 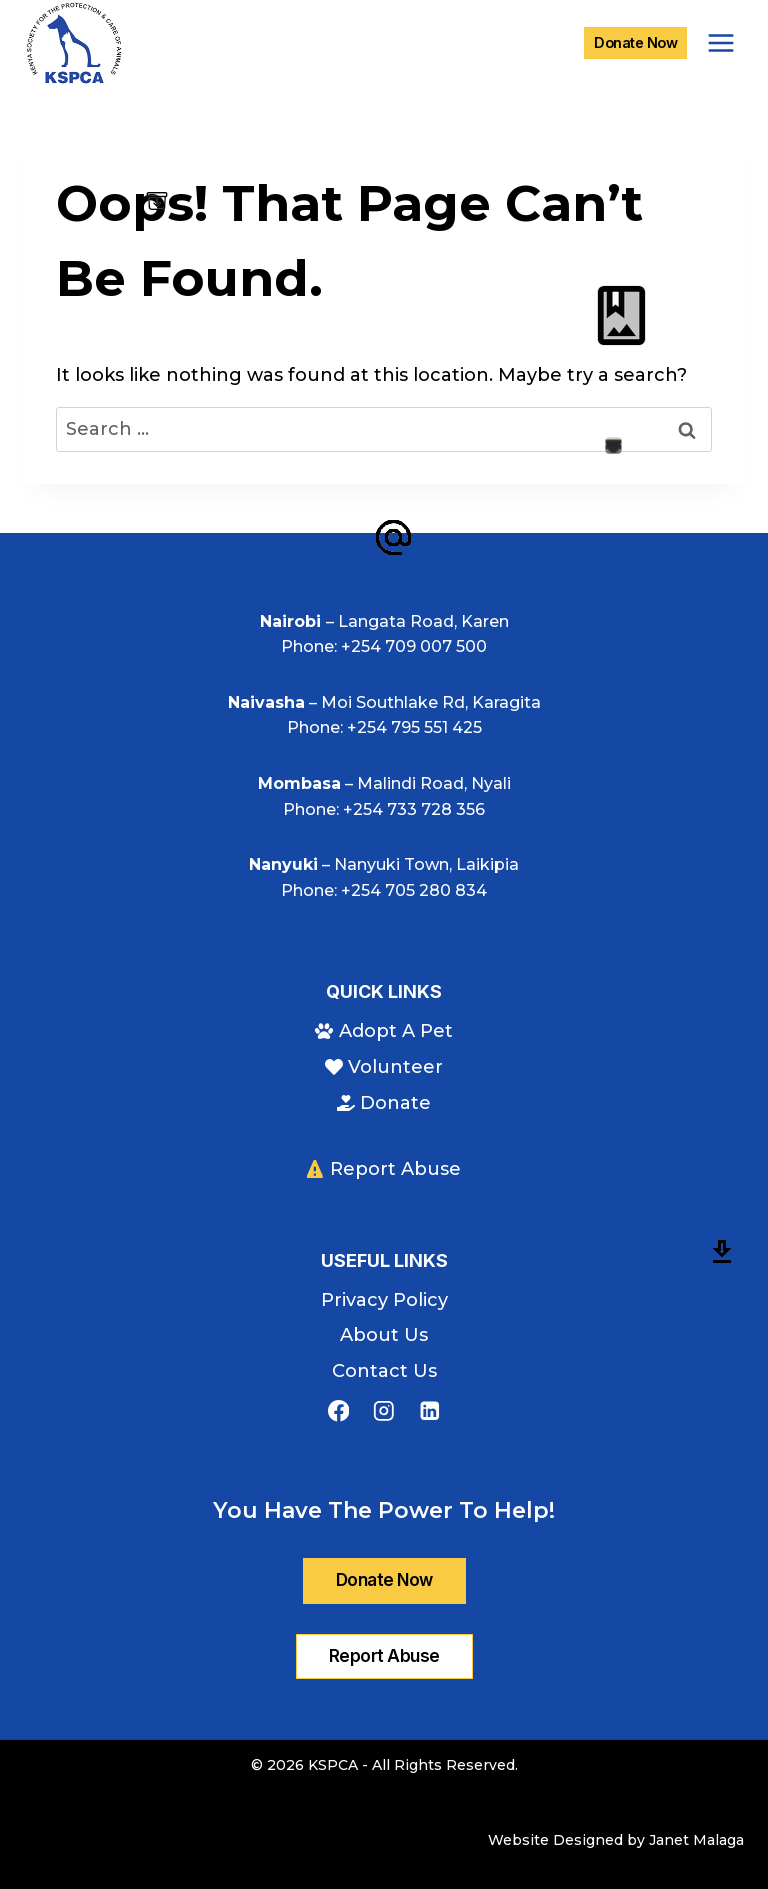 What do you see at coordinates (613, 445) in the screenshot?
I see `ethernet port connection settings` at bounding box center [613, 445].